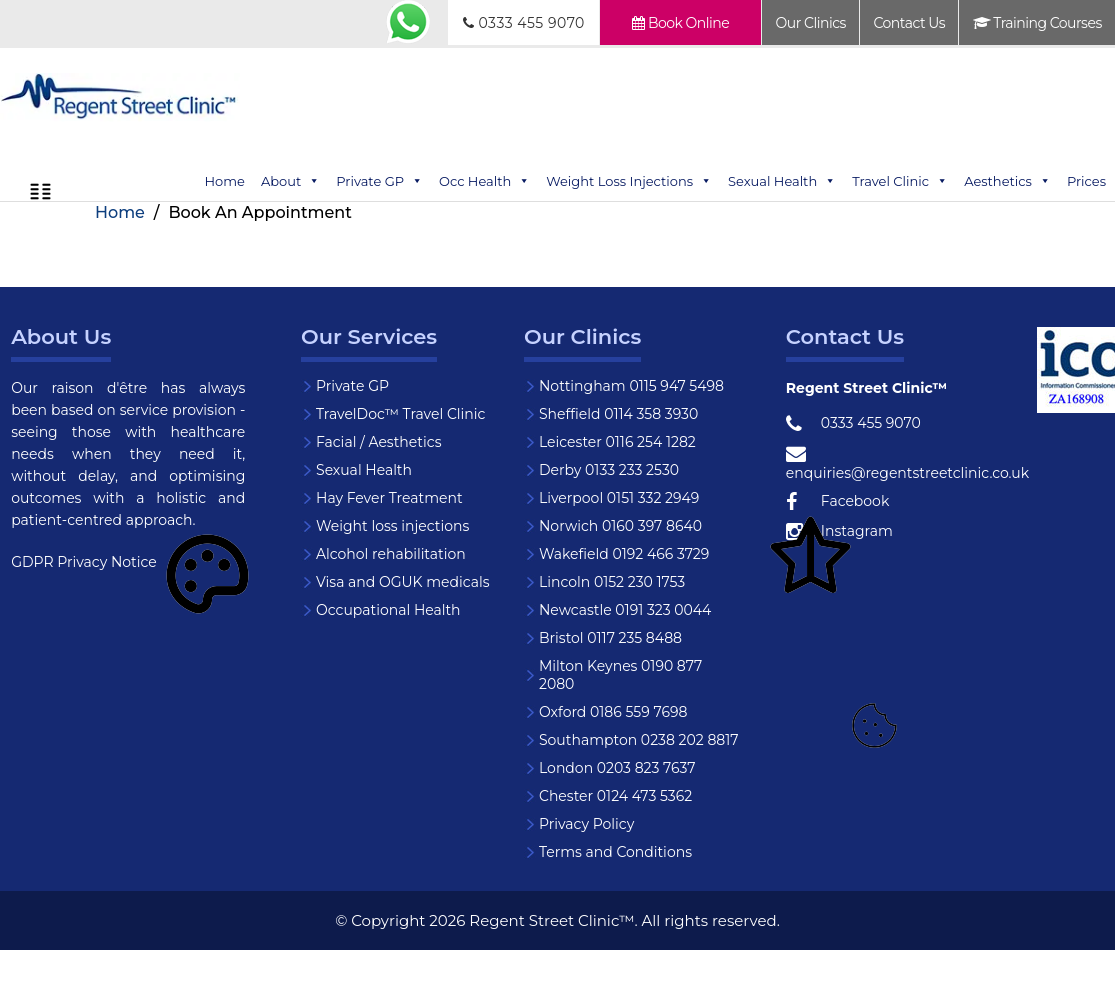 This screenshot has width=1115, height=986. What do you see at coordinates (40, 191) in the screenshot?
I see `switch to column view layout` at bounding box center [40, 191].